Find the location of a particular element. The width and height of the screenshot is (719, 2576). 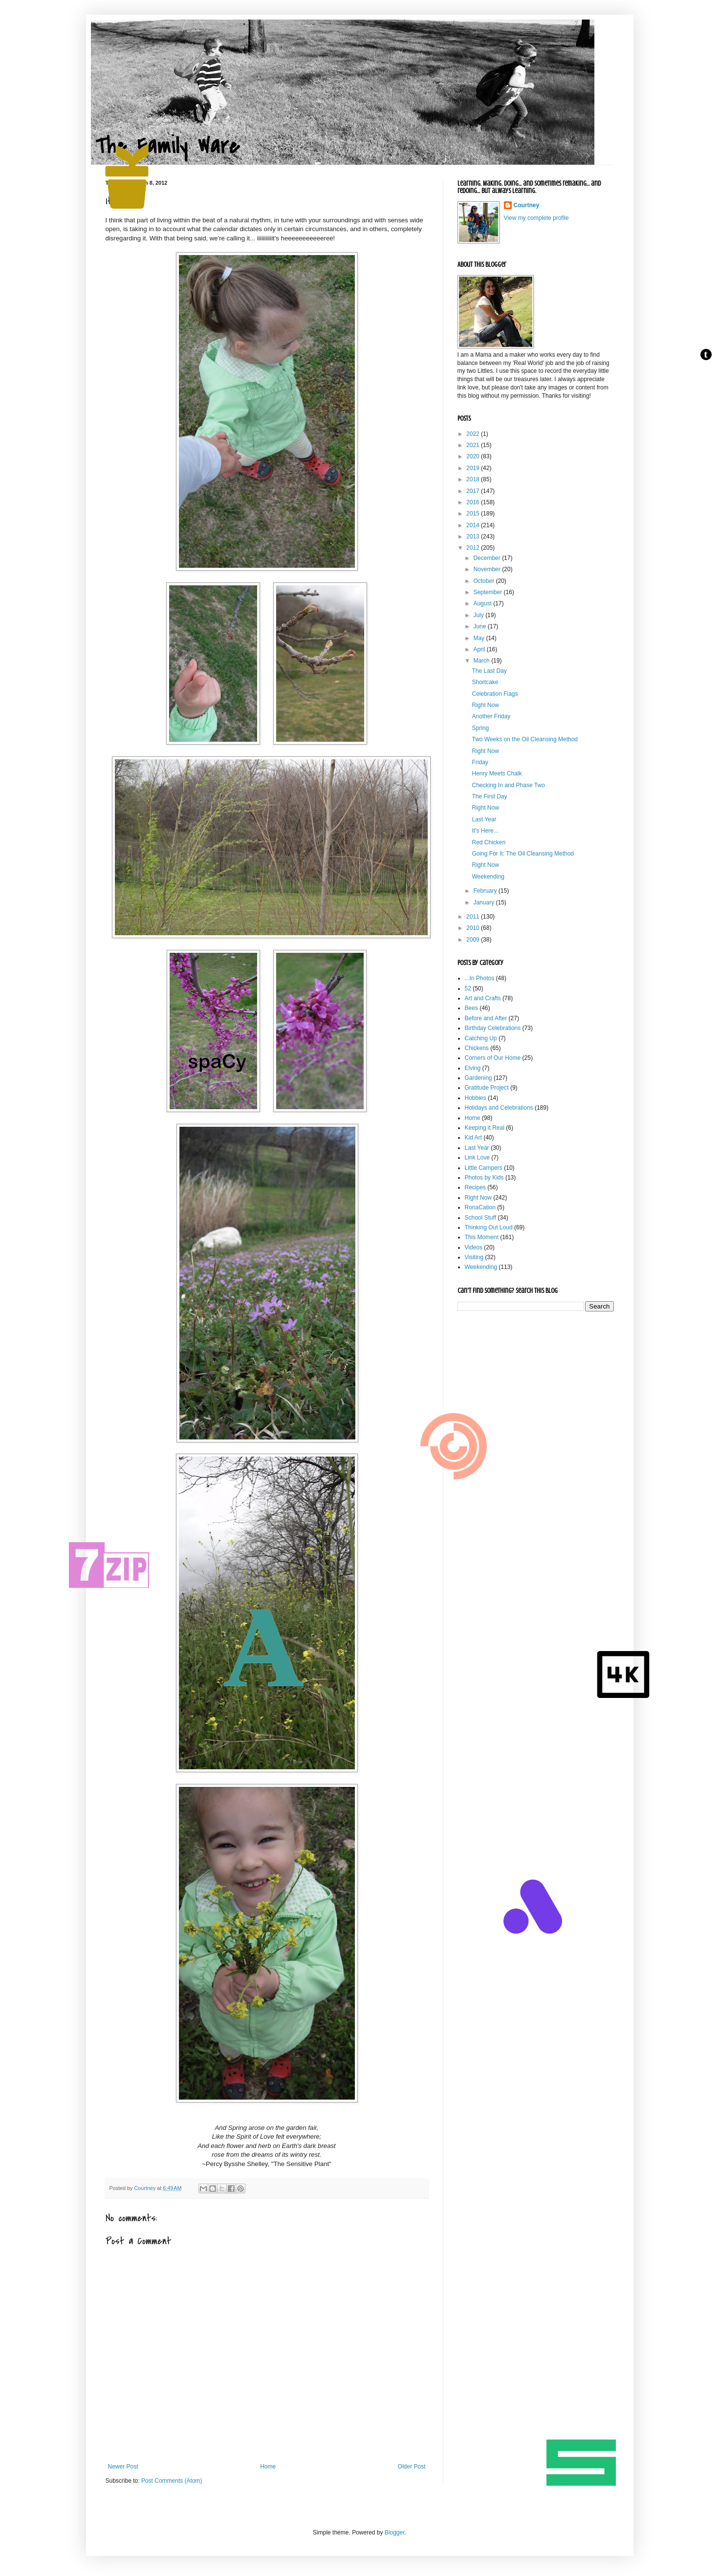

analogue brand logo is located at coordinates (533, 1907).